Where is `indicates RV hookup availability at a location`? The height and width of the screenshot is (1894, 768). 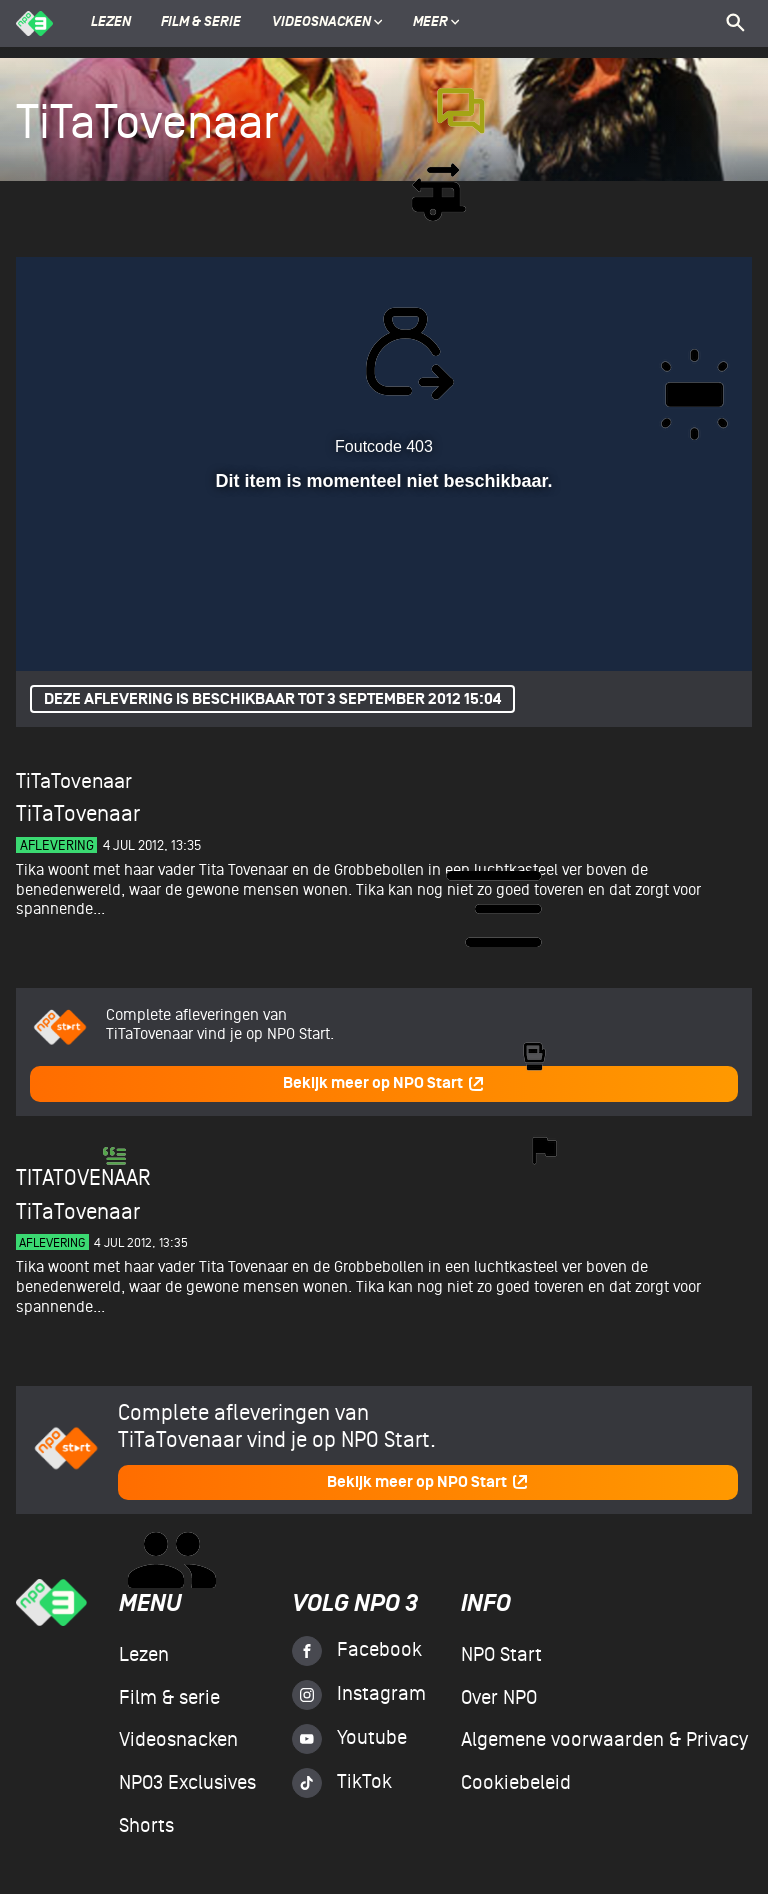 indicates RV hookup availability at a location is located at coordinates (436, 191).